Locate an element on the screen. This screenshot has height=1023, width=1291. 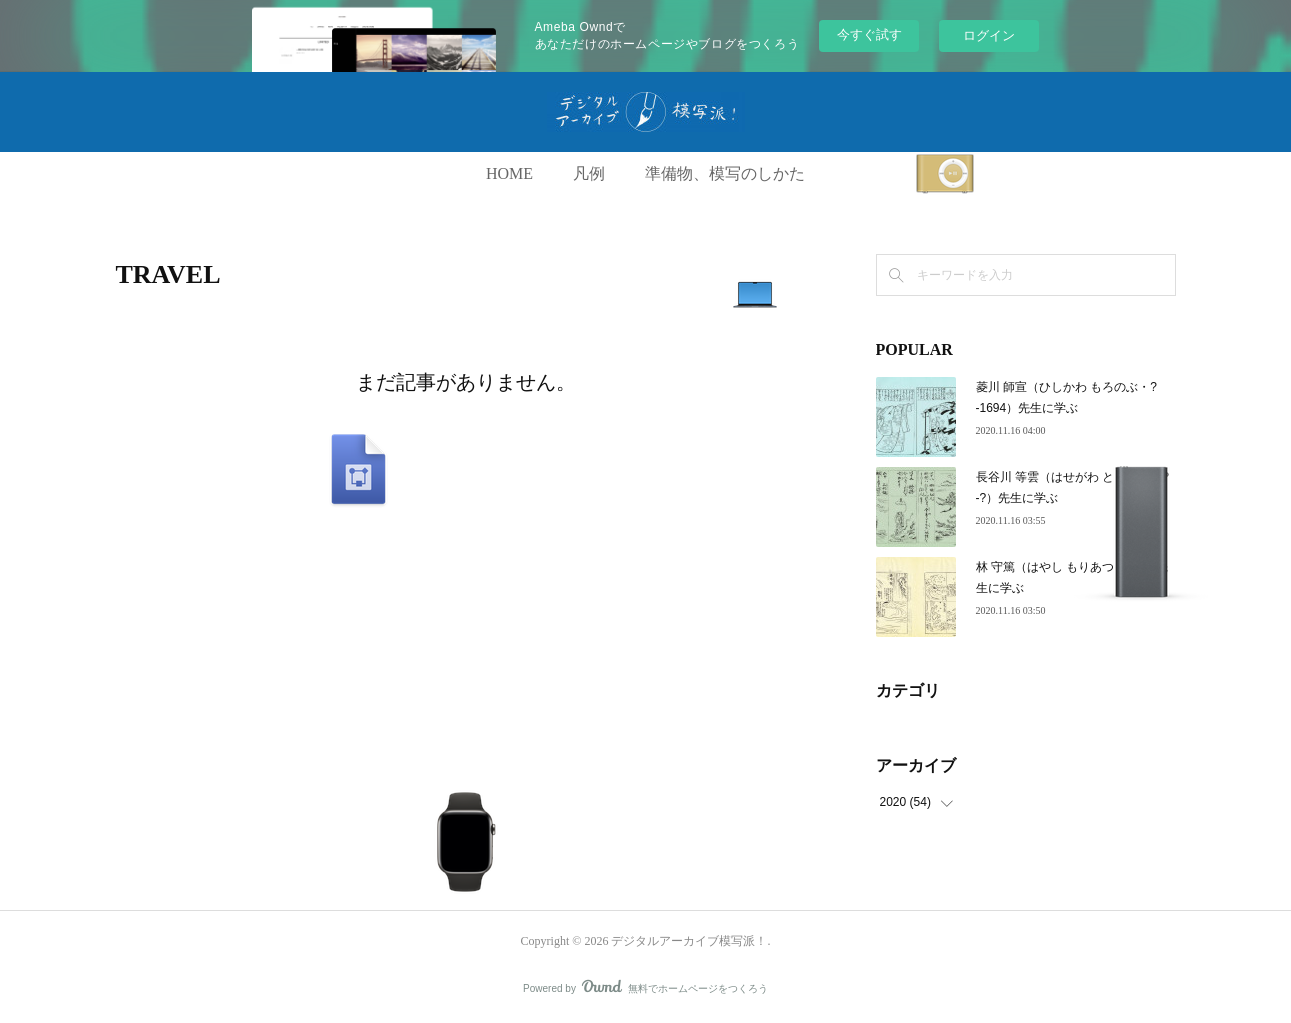
iPod shuffle device in gold color is located at coordinates (945, 163).